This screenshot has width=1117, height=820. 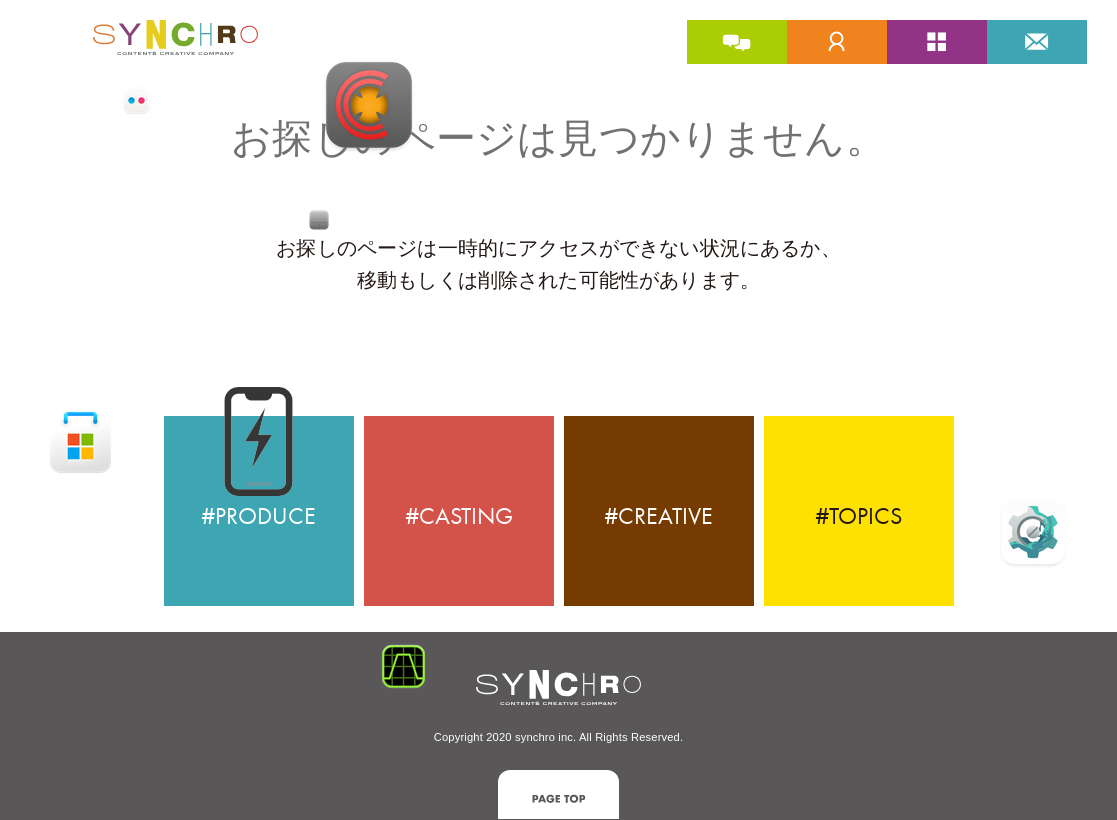 I want to click on view phone battery status, so click(x=258, y=441).